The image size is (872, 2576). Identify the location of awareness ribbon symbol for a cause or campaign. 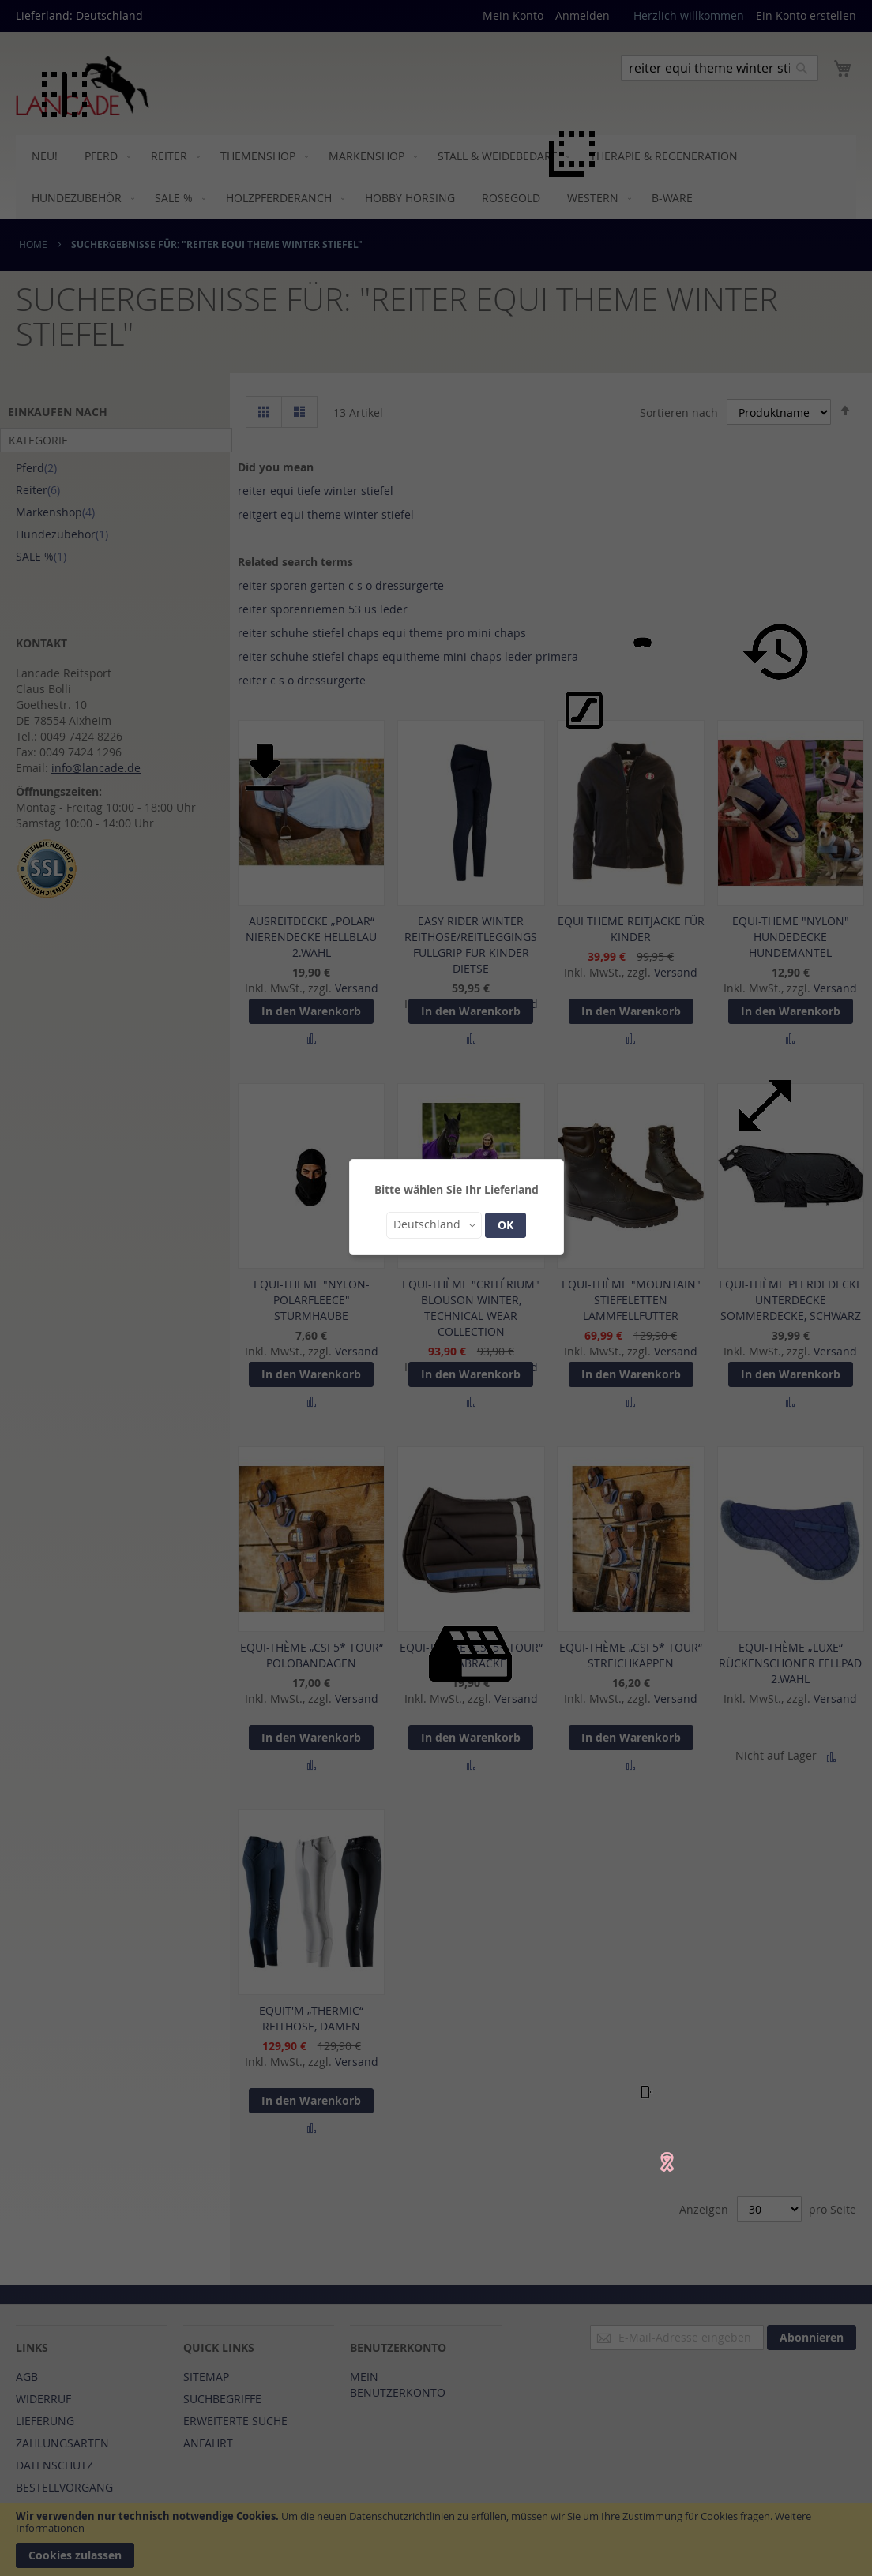
(667, 2162).